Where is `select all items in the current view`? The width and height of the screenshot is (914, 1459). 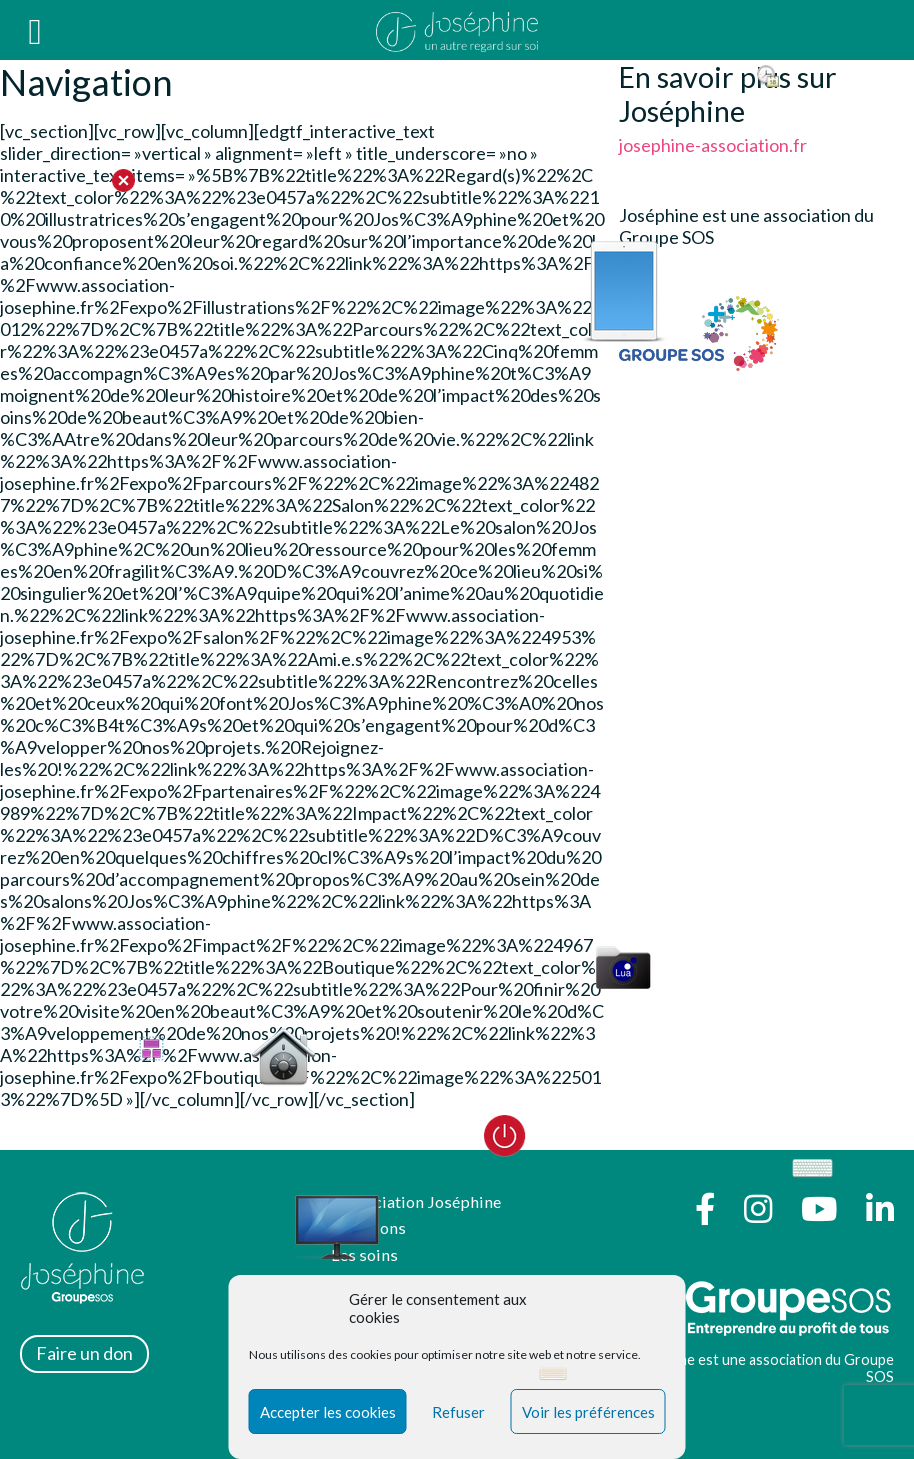 select all items in the current view is located at coordinates (151, 1048).